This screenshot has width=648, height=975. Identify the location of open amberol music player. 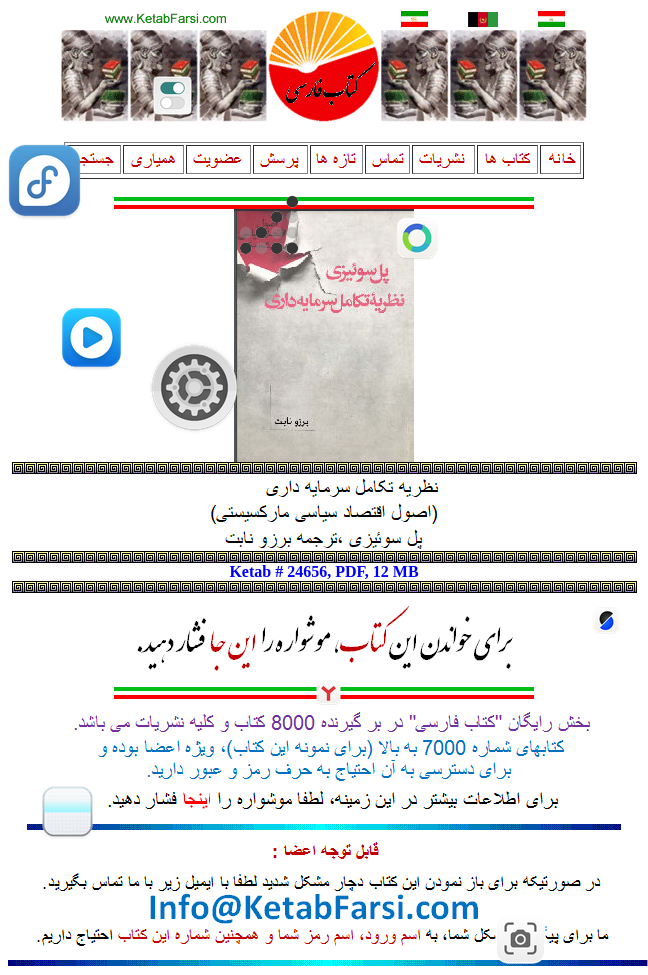
(91, 337).